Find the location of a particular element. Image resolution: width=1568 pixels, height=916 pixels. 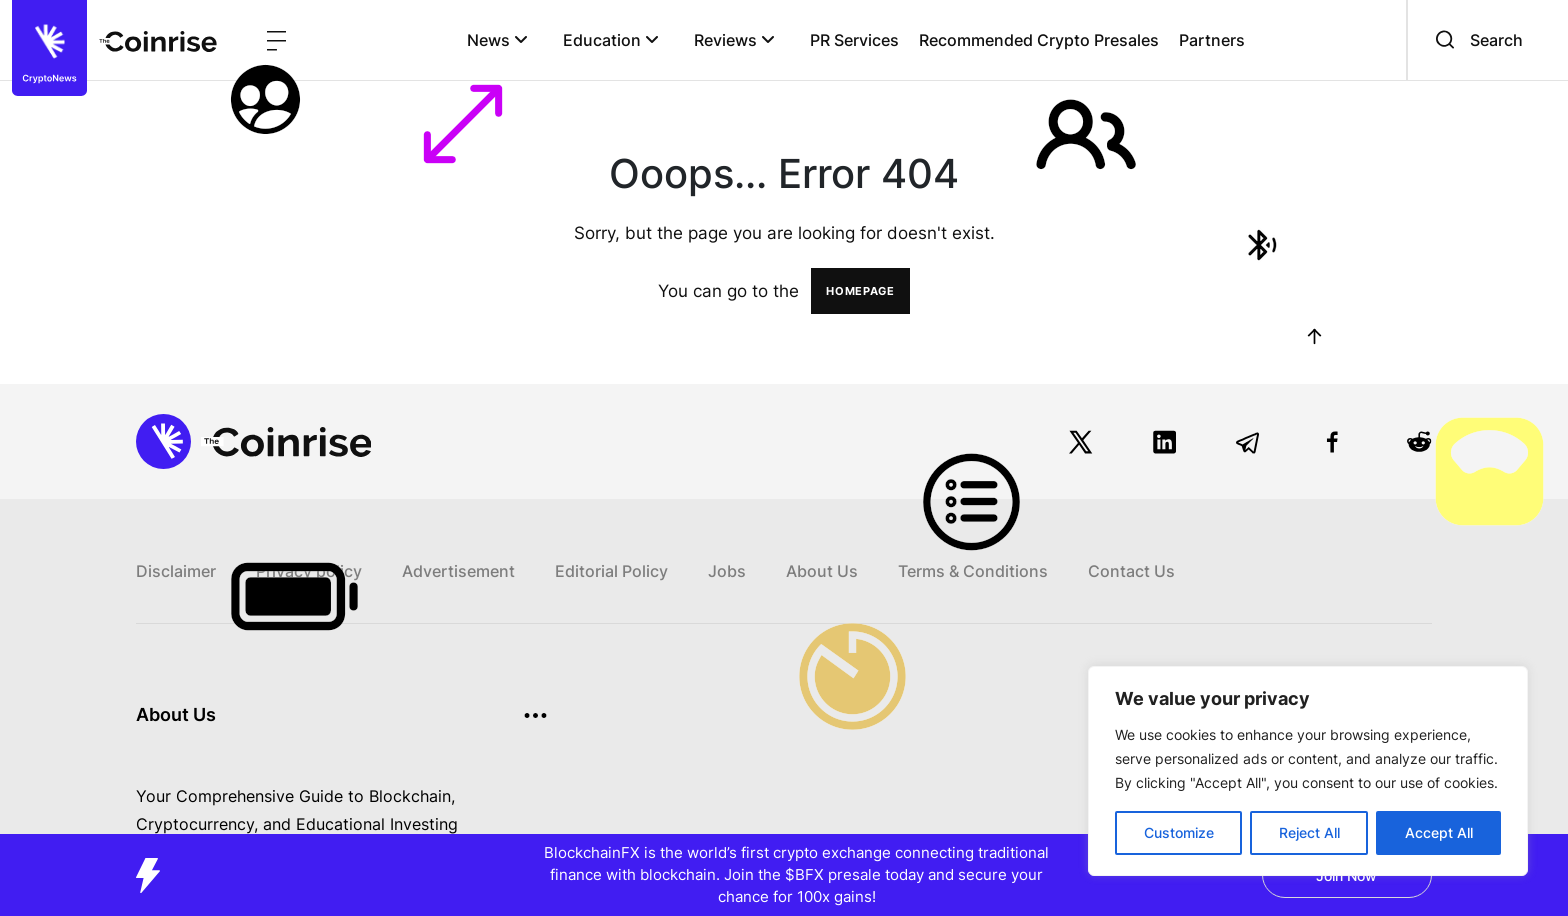

set or view a countdown timer is located at coordinates (852, 676).